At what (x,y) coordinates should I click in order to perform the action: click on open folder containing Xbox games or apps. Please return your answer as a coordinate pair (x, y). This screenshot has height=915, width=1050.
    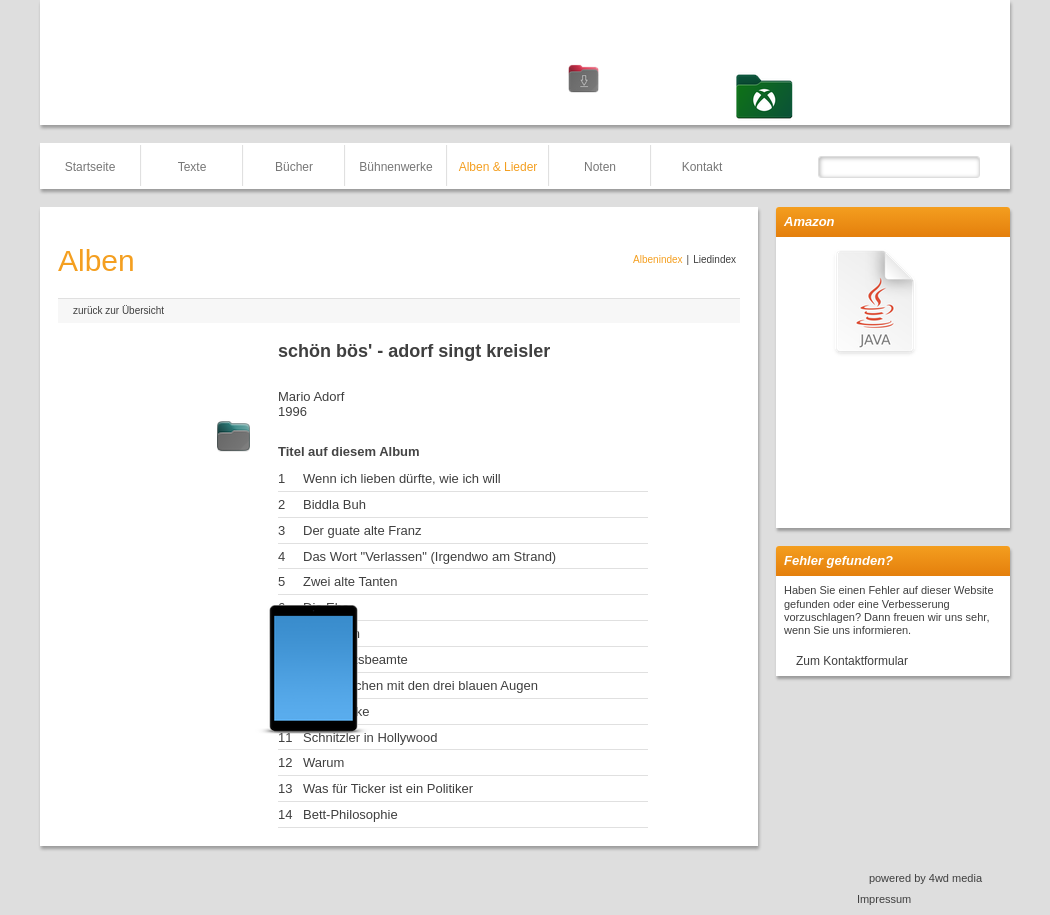
    Looking at the image, I should click on (764, 98).